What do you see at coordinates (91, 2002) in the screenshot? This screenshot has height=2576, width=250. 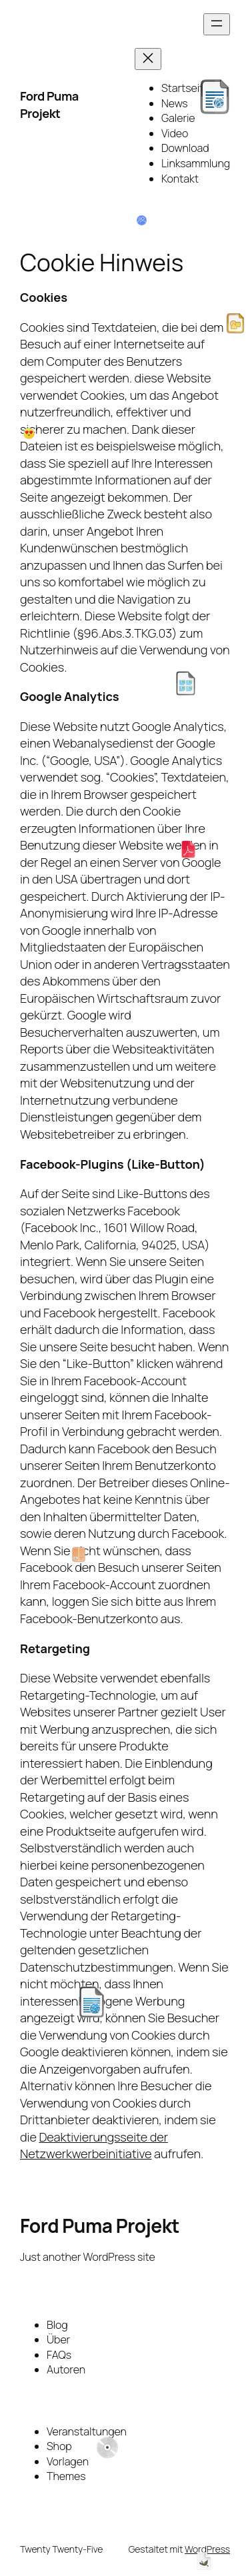 I see `open a web template document file` at bounding box center [91, 2002].